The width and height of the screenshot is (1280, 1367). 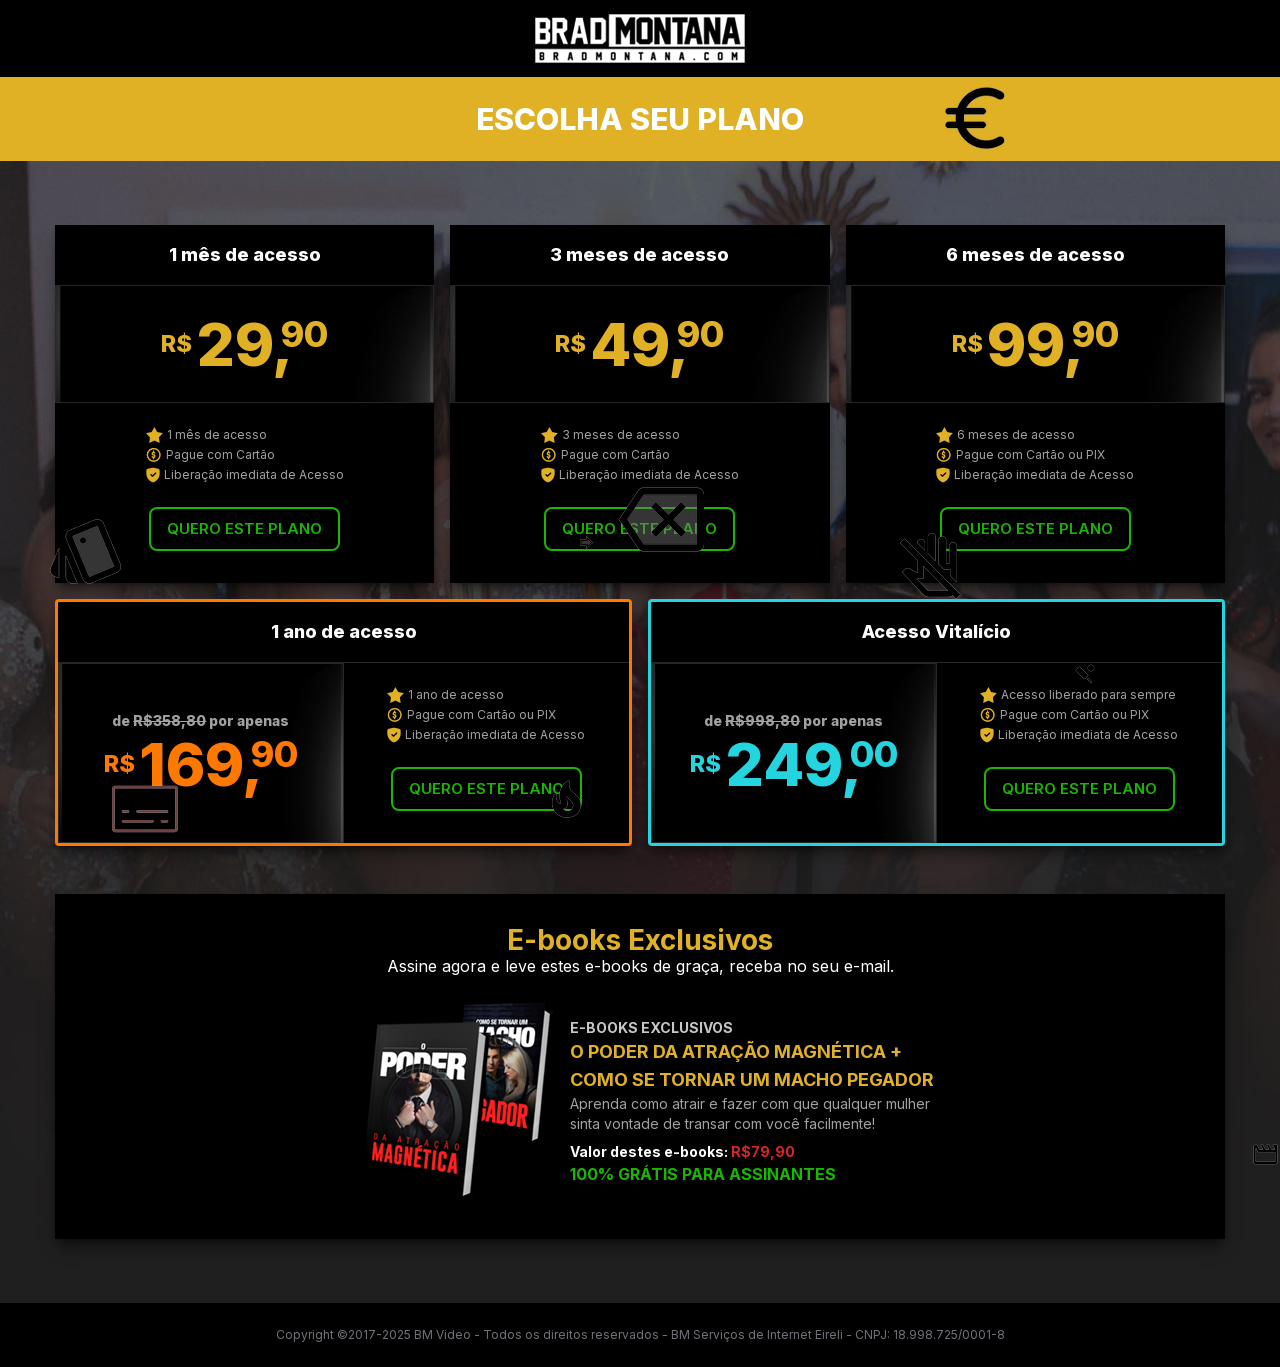 I want to click on do not touch or interact with this item, so click(x=932, y=566).